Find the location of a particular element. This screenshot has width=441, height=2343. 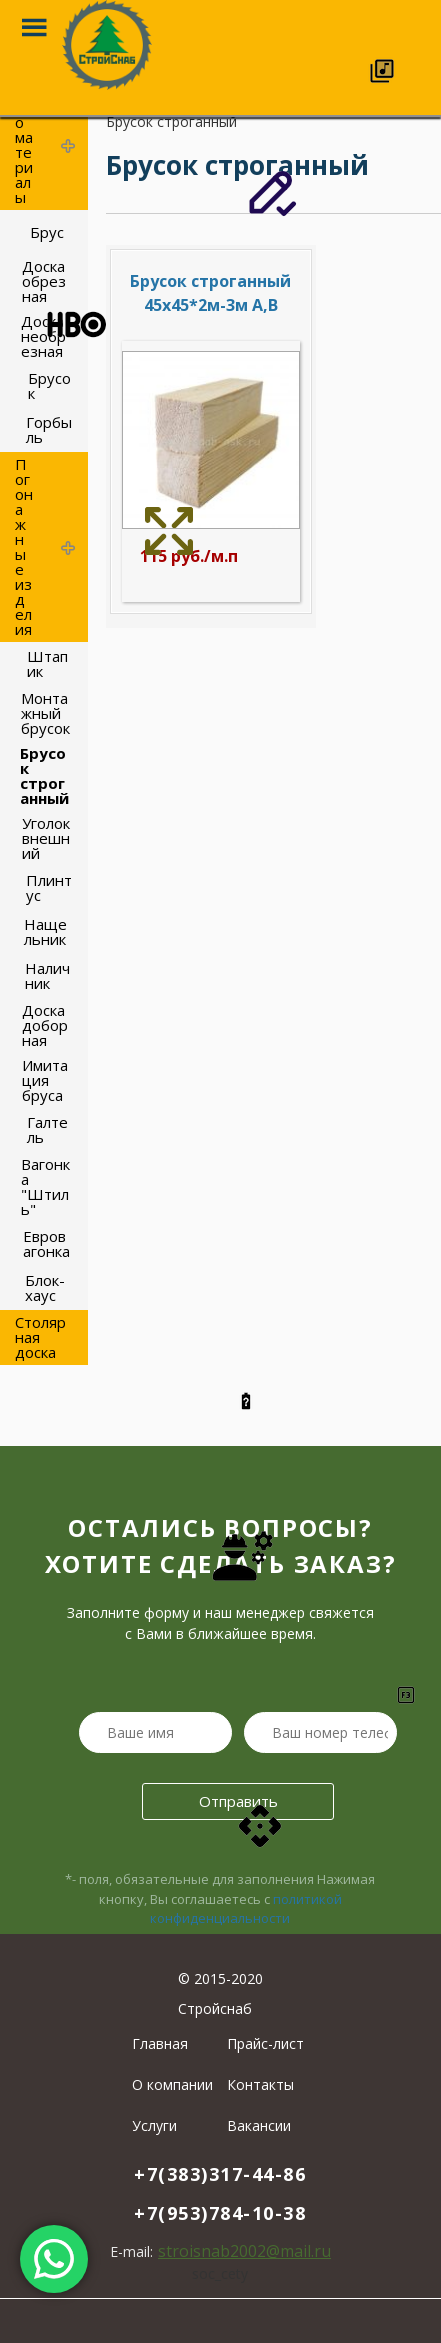

expand to fullscreen mode is located at coordinates (169, 531).